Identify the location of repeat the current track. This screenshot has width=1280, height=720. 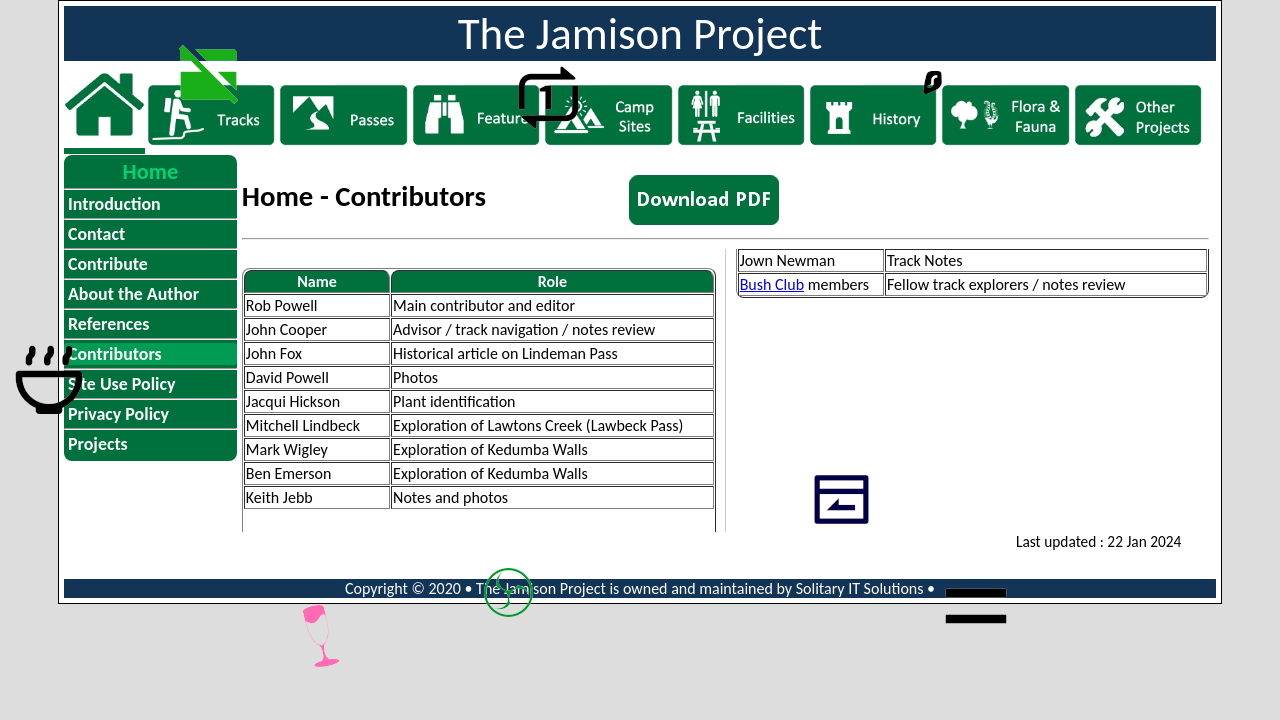
(548, 97).